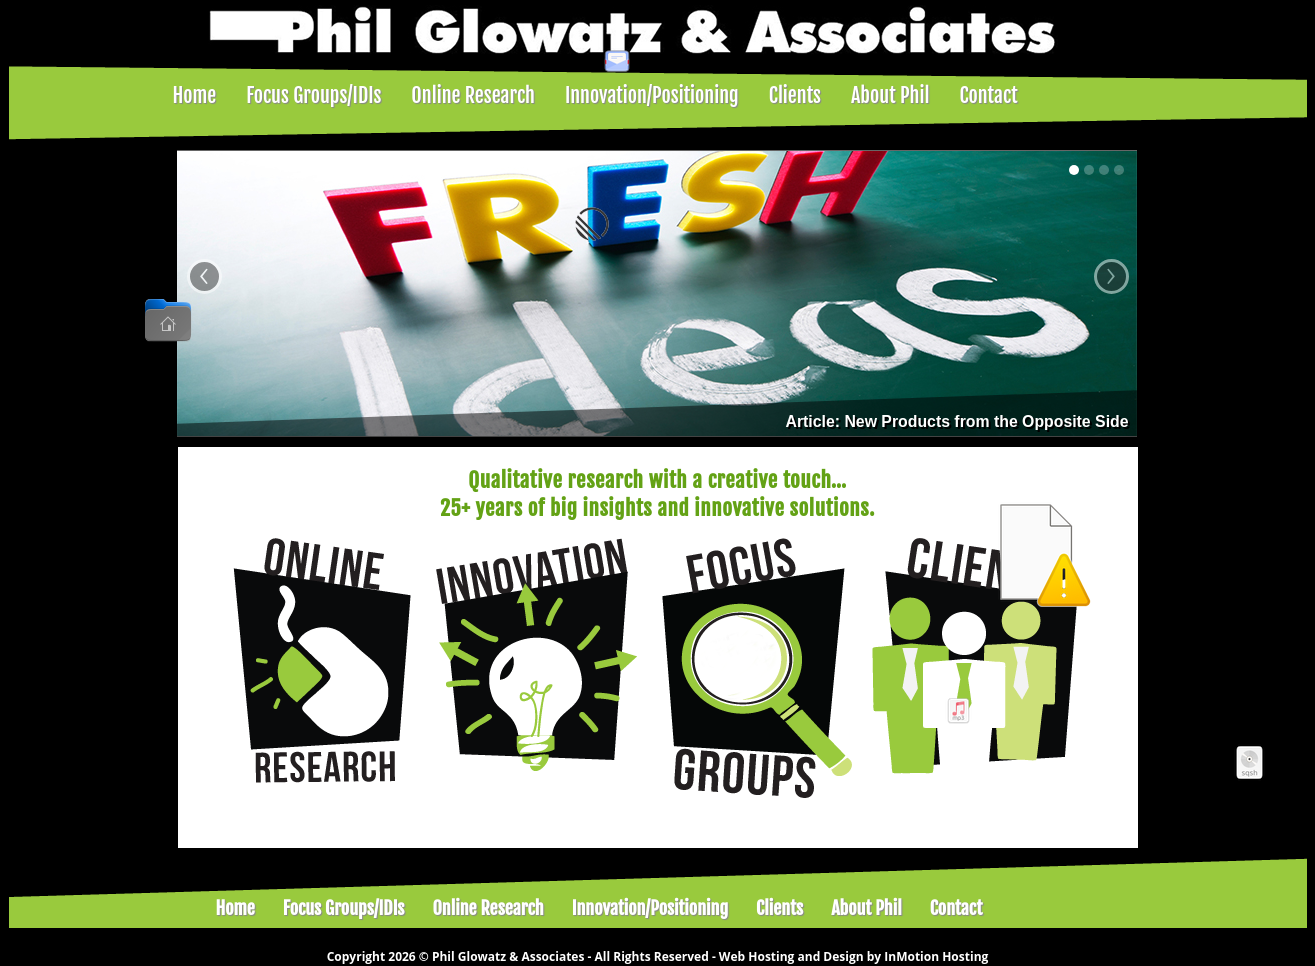 The height and width of the screenshot is (966, 1315). I want to click on an mp3 audio file, so click(958, 710).